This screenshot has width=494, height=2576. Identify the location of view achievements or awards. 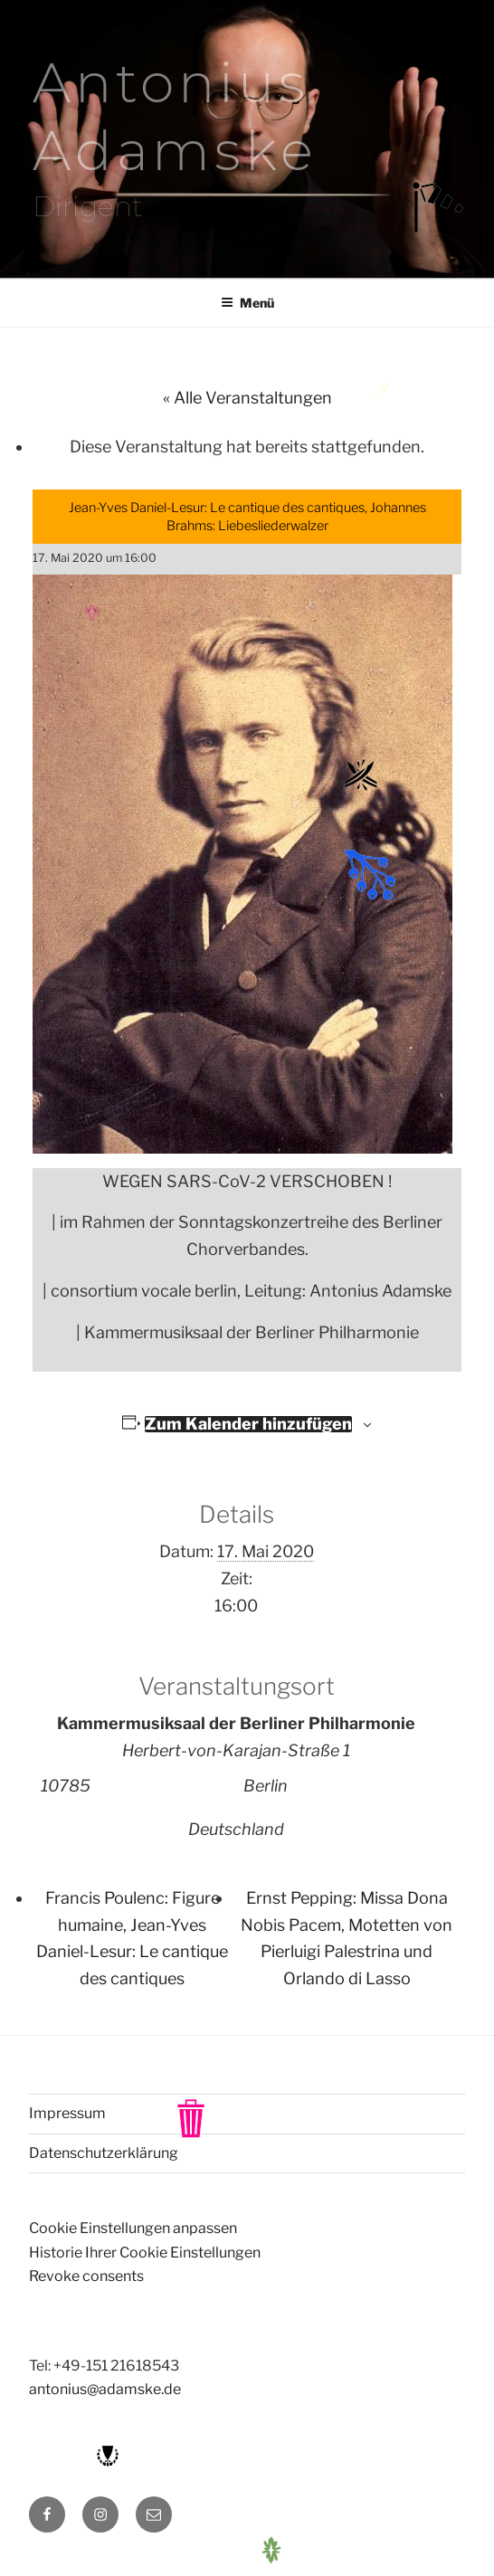
(108, 2456).